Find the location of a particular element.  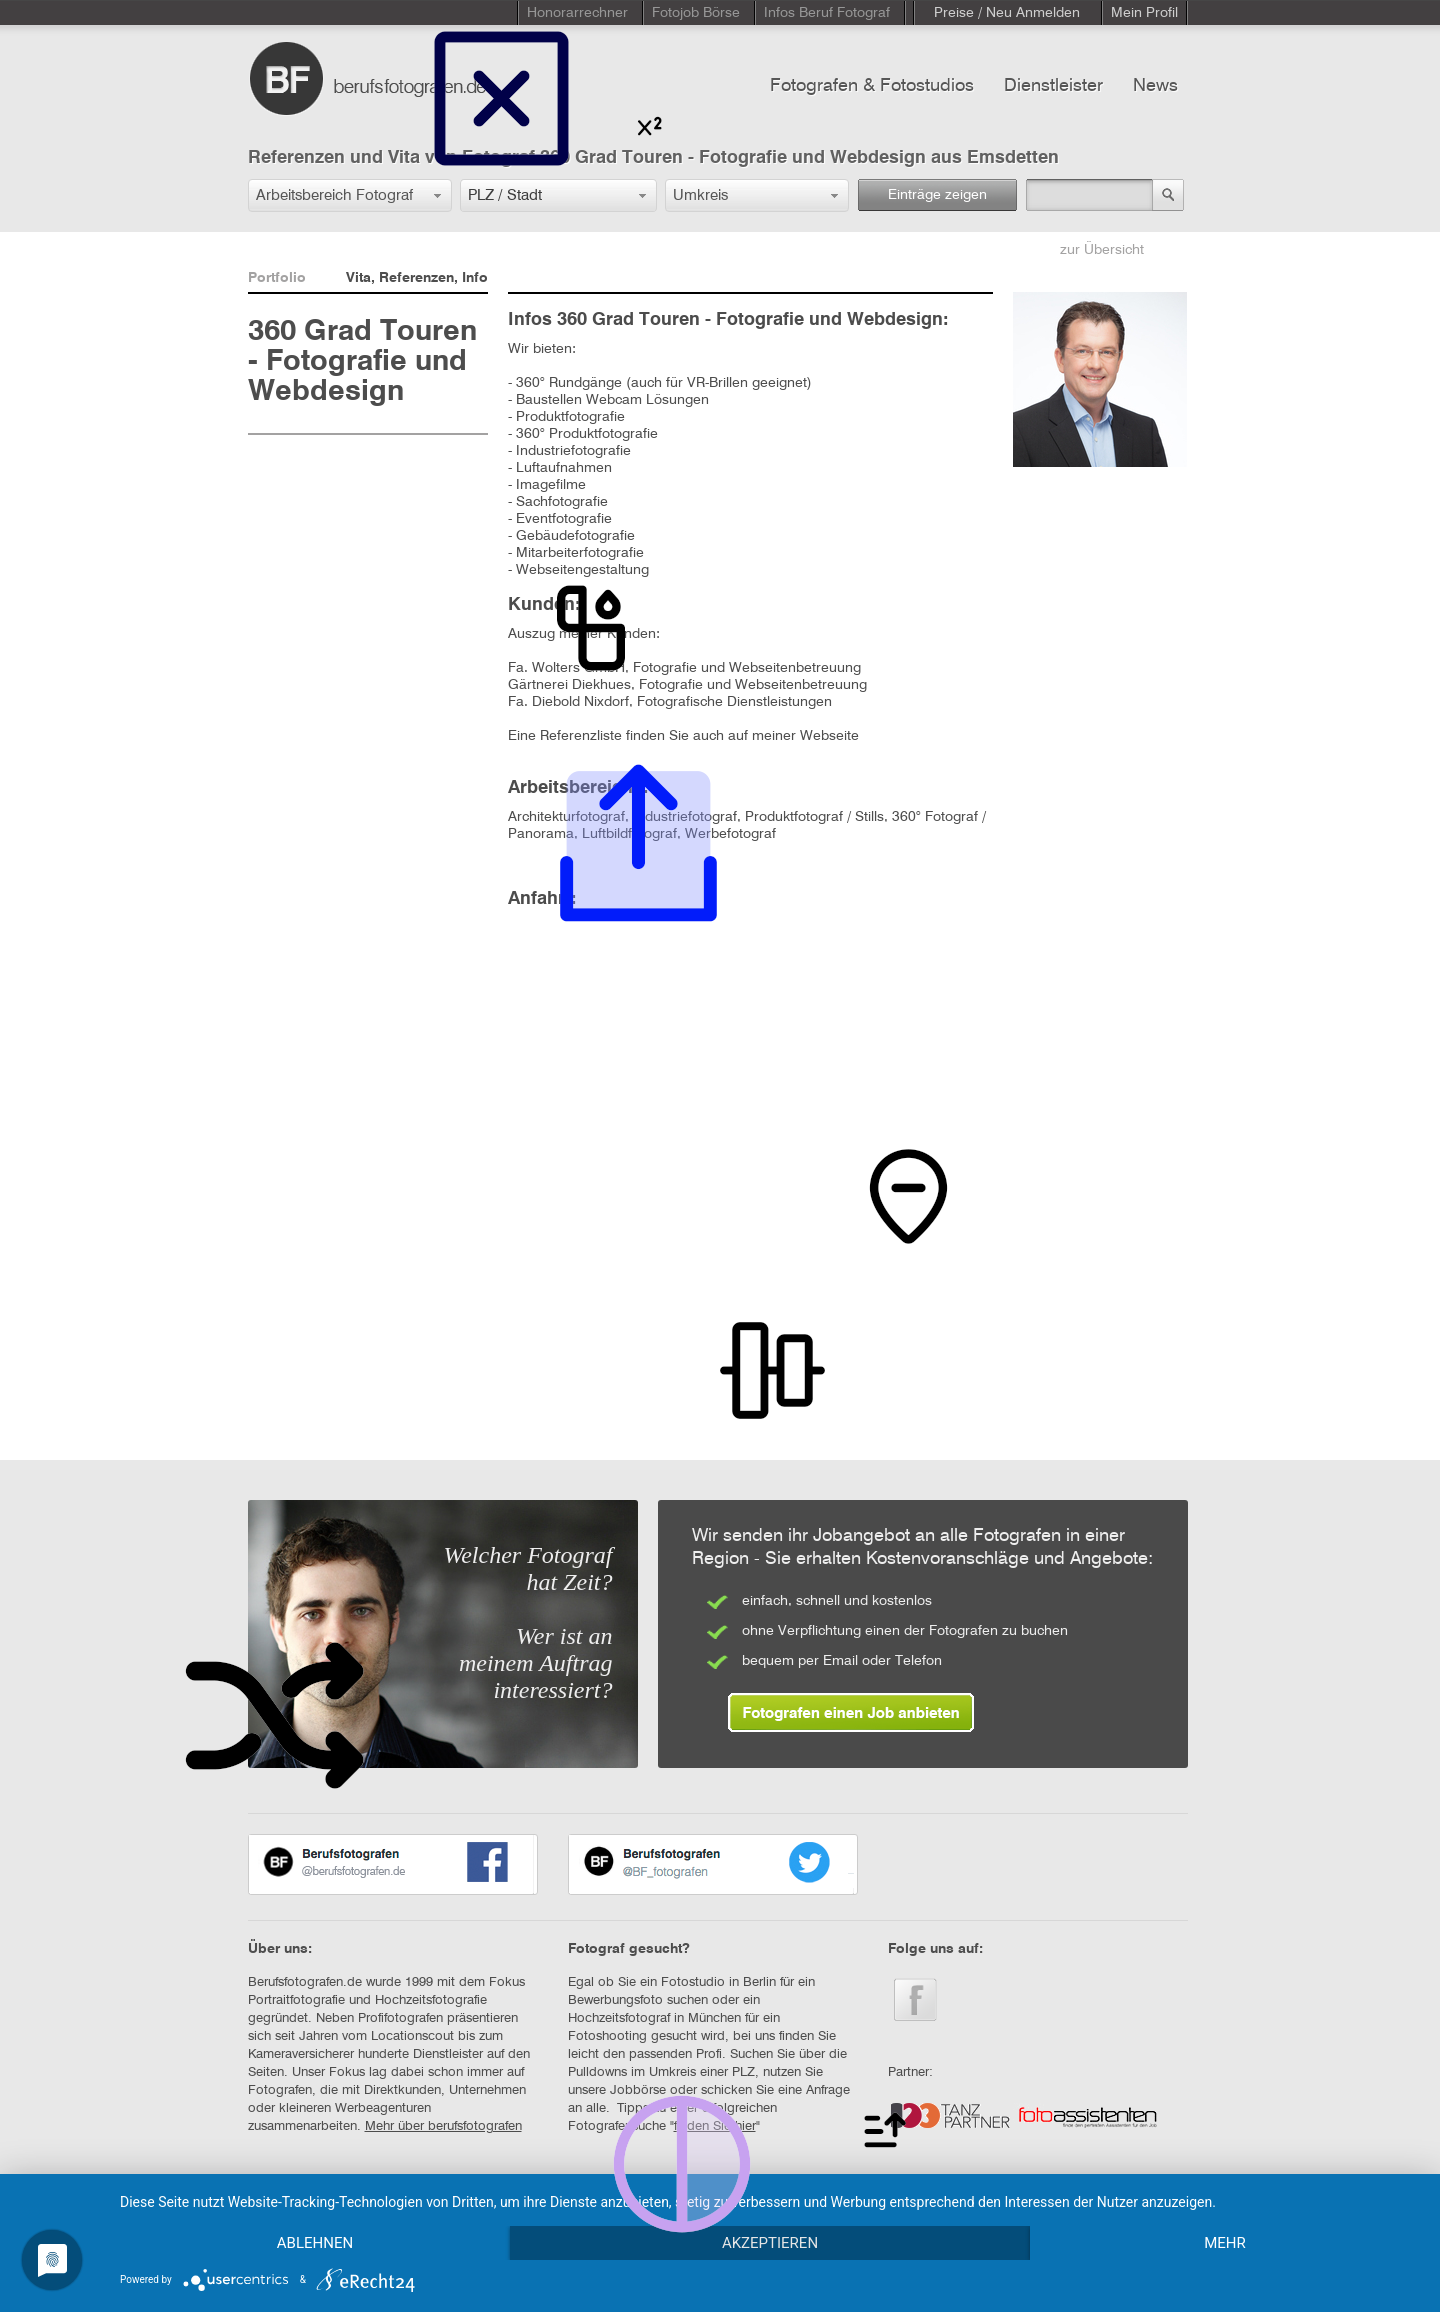

format text as superscript is located at coordinates (648, 126).